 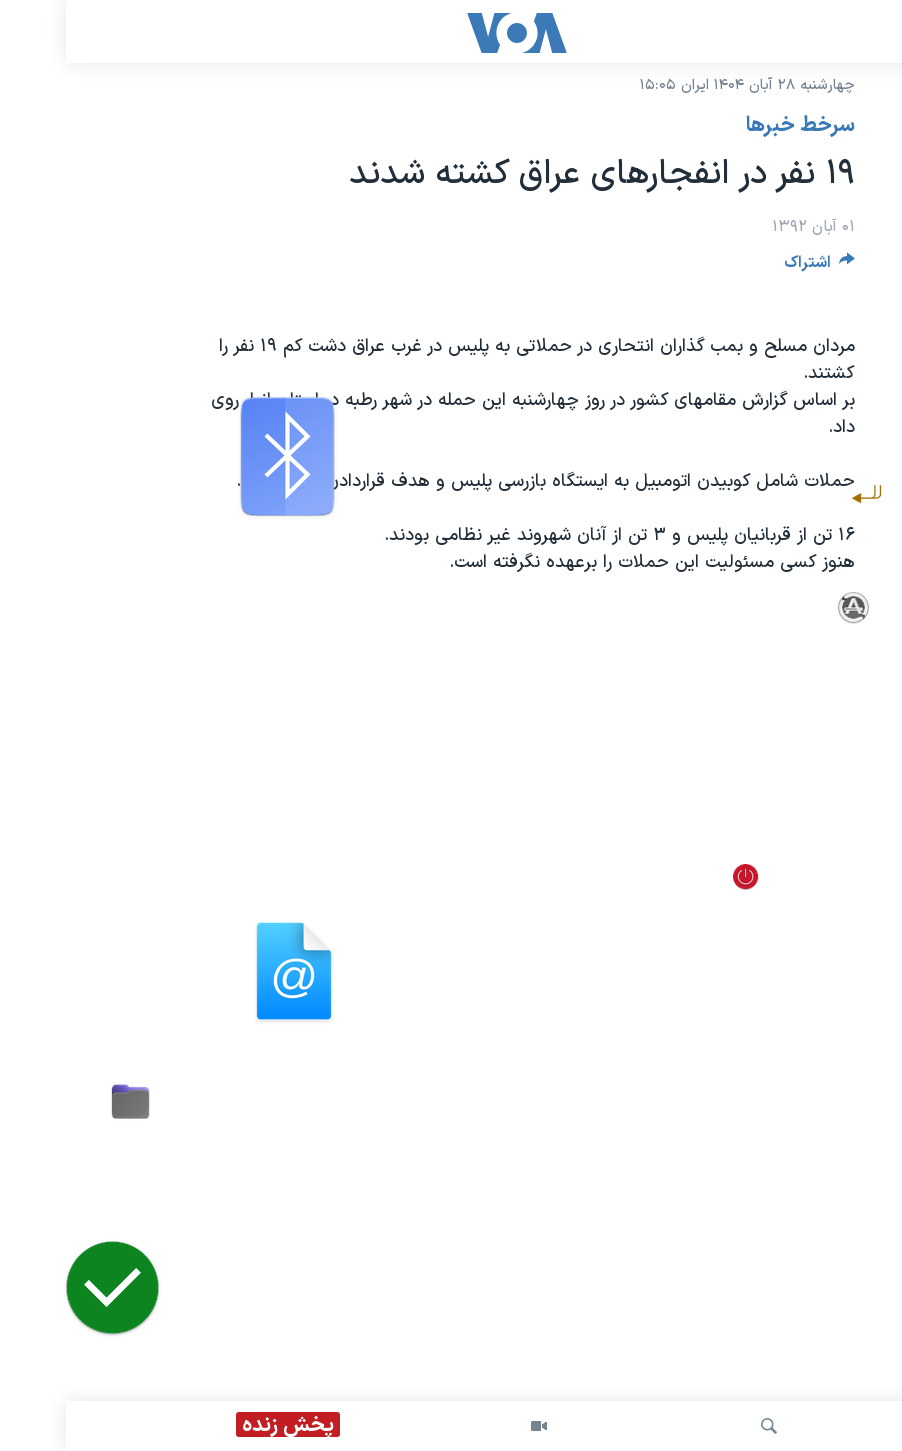 I want to click on open folder to view contents, so click(x=130, y=1101).